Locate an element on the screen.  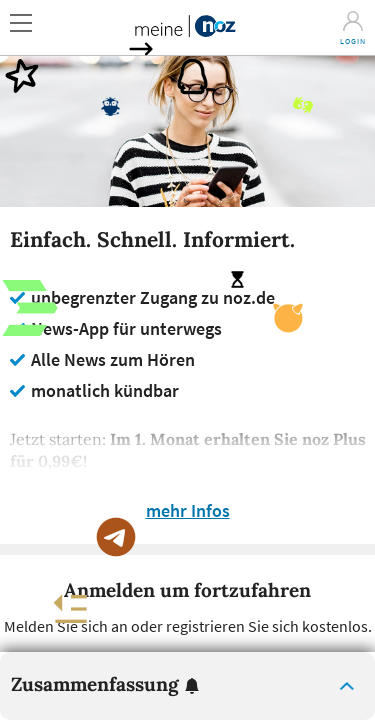
apache spark logo is located at coordinates (22, 76).